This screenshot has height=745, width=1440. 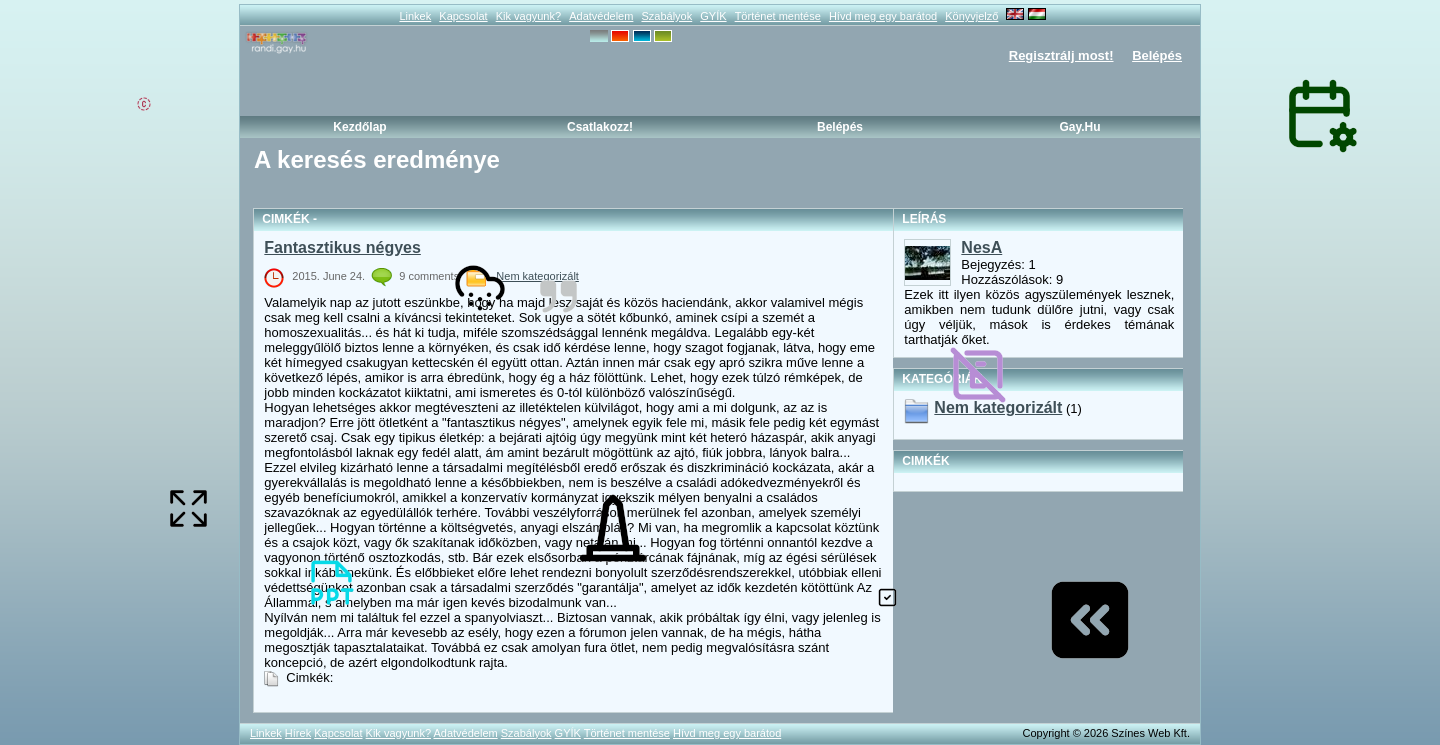 I want to click on expand to fullscreen mode, so click(x=188, y=508).